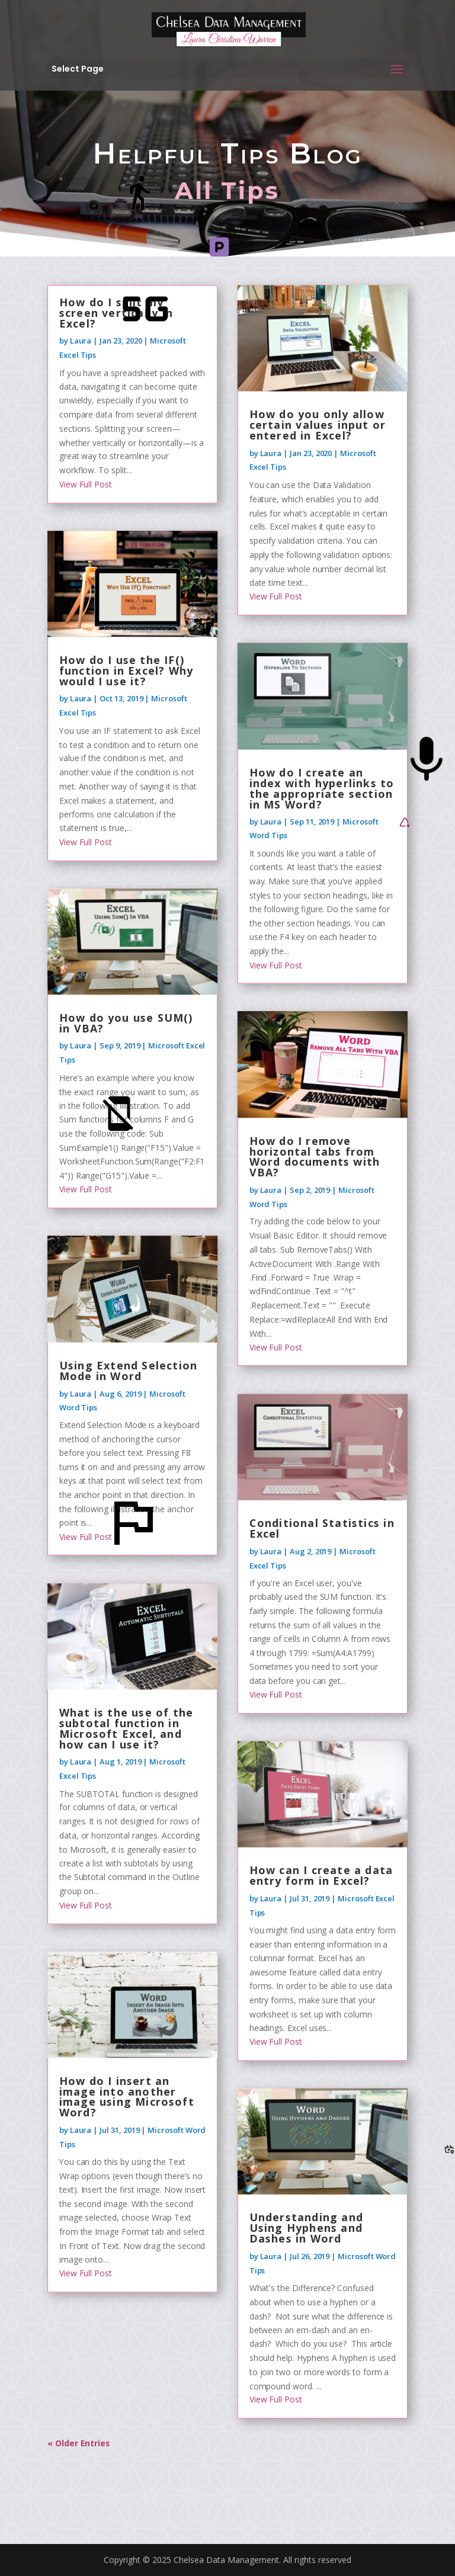  Describe the element at coordinates (449, 2149) in the screenshot. I see `view pickup location for your basket` at that location.